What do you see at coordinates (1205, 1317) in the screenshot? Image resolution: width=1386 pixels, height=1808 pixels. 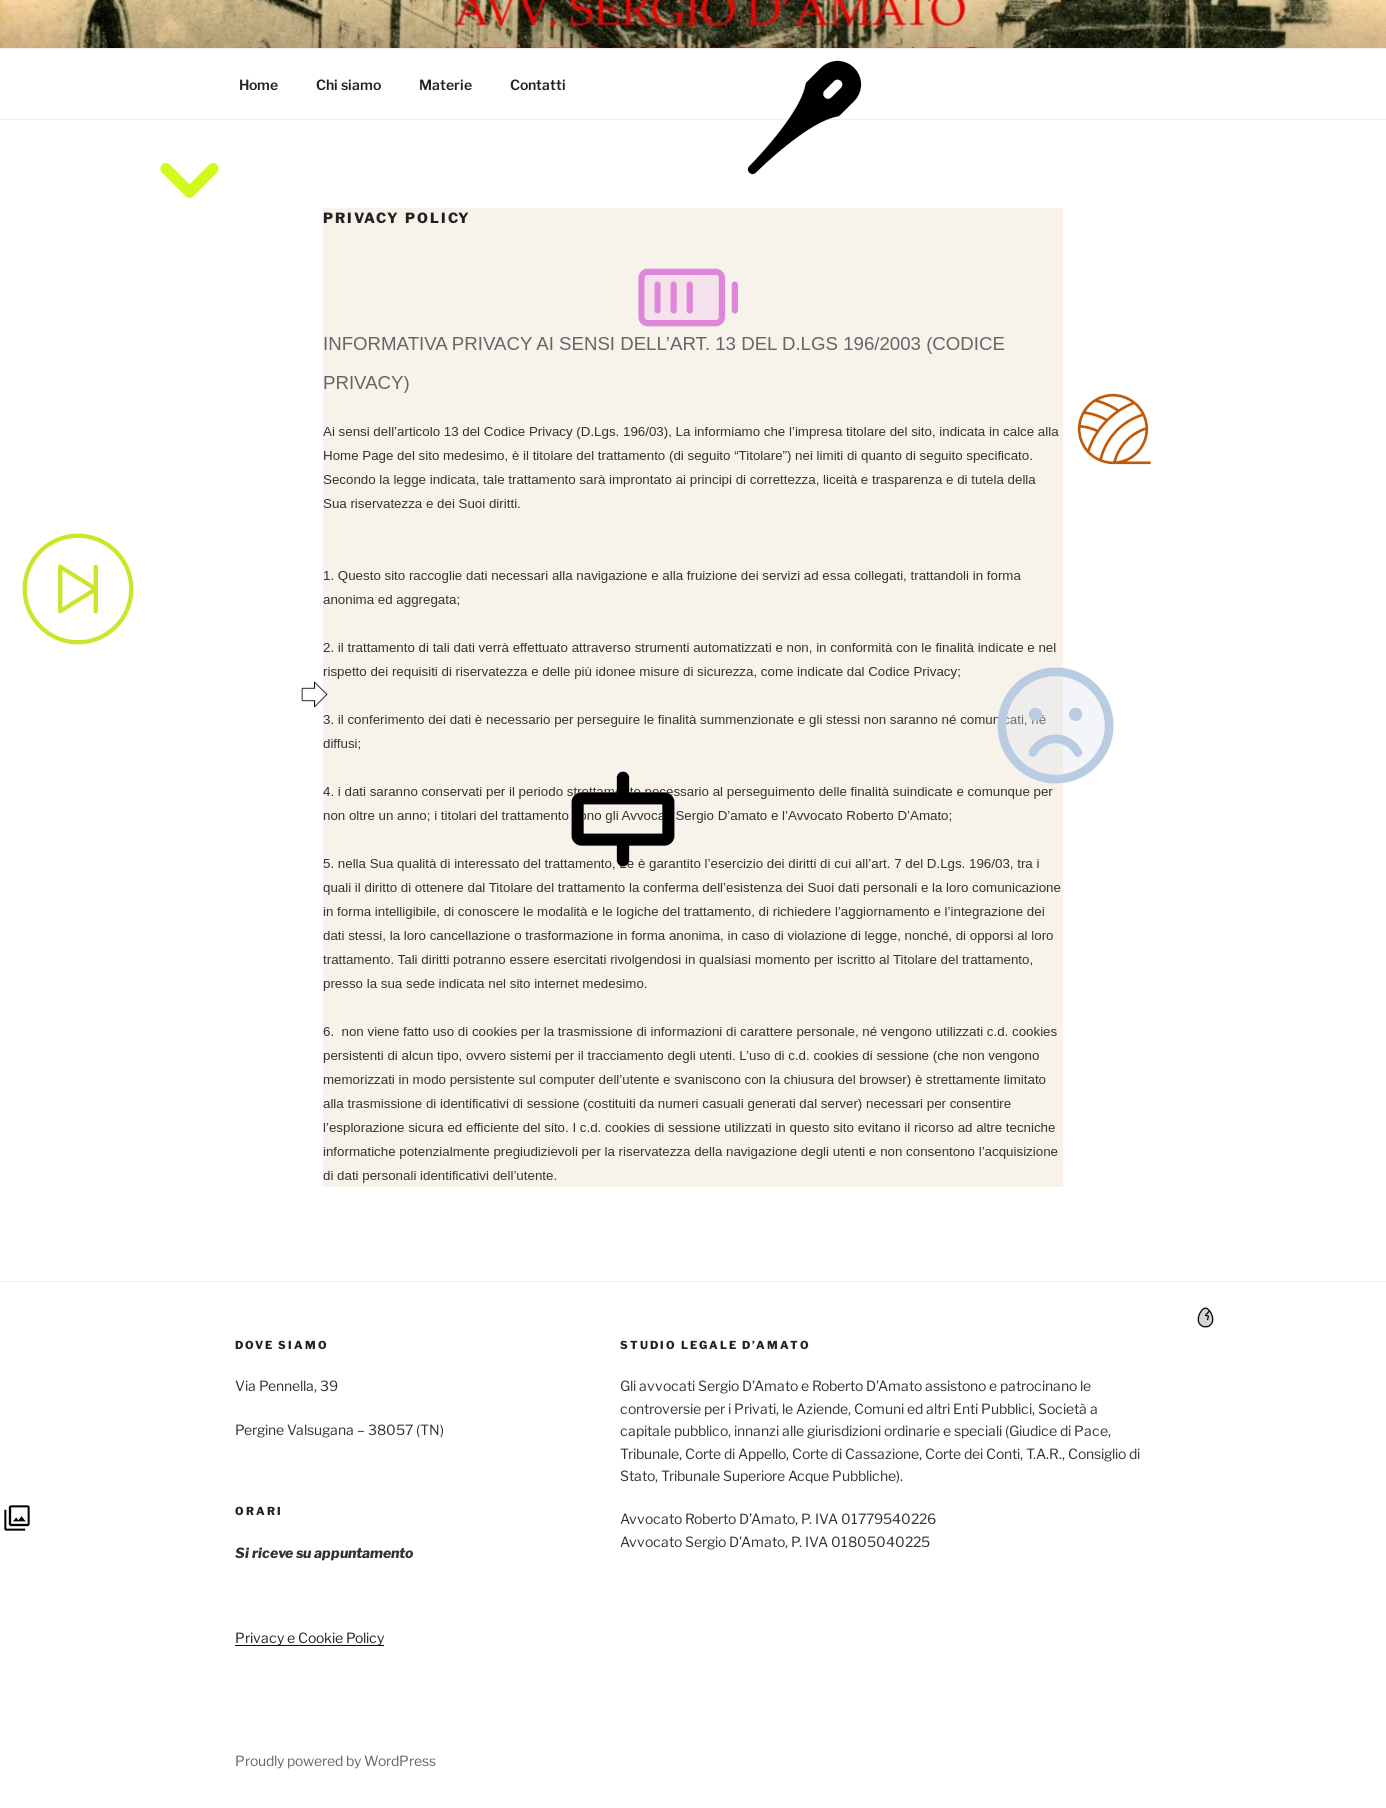 I see `indicates a cracked or broken item` at bounding box center [1205, 1317].